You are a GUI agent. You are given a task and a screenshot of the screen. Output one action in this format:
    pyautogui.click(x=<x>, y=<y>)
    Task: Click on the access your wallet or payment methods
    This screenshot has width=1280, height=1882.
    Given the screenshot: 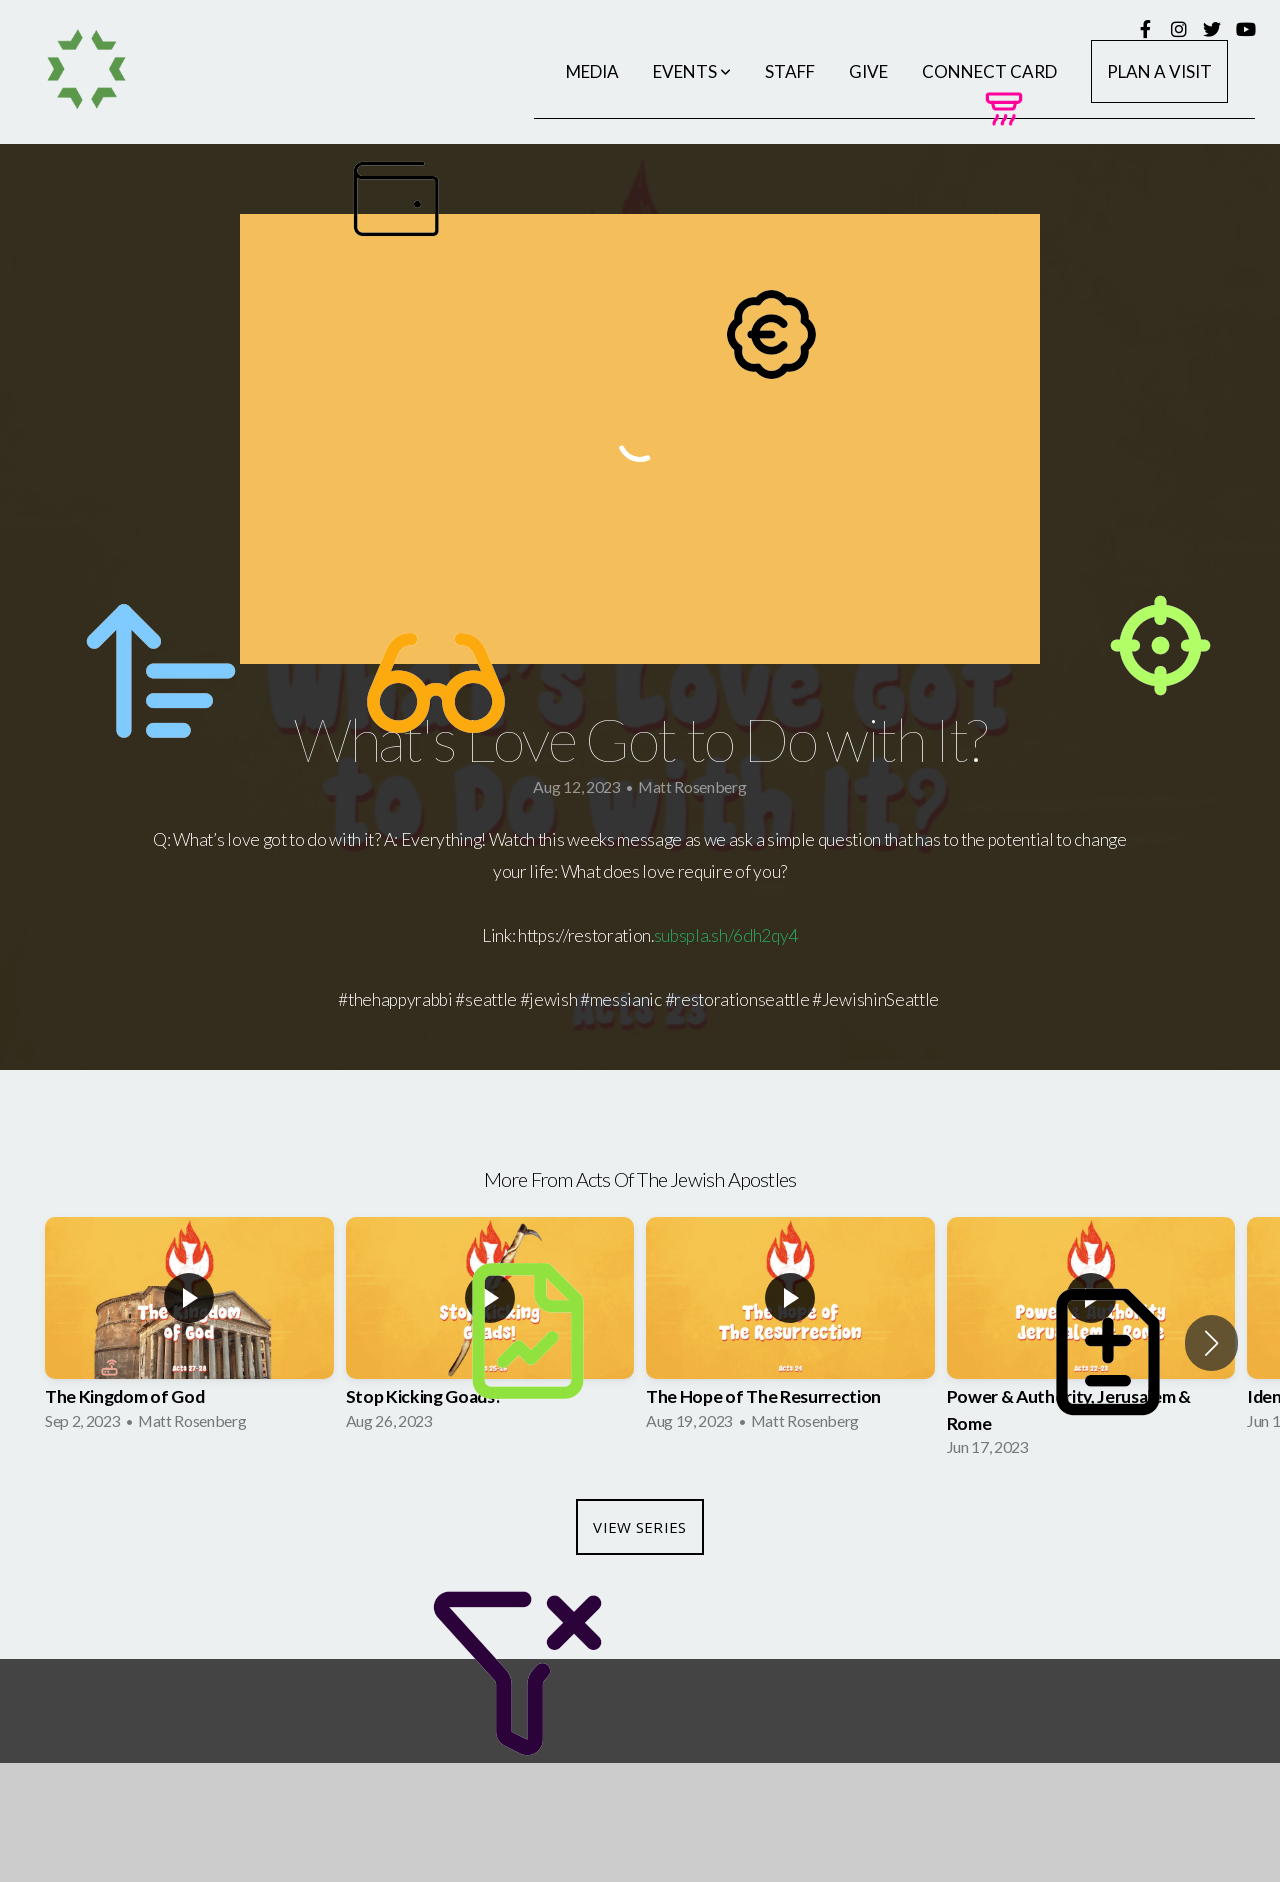 What is the action you would take?
    pyautogui.click(x=394, y=202)
    